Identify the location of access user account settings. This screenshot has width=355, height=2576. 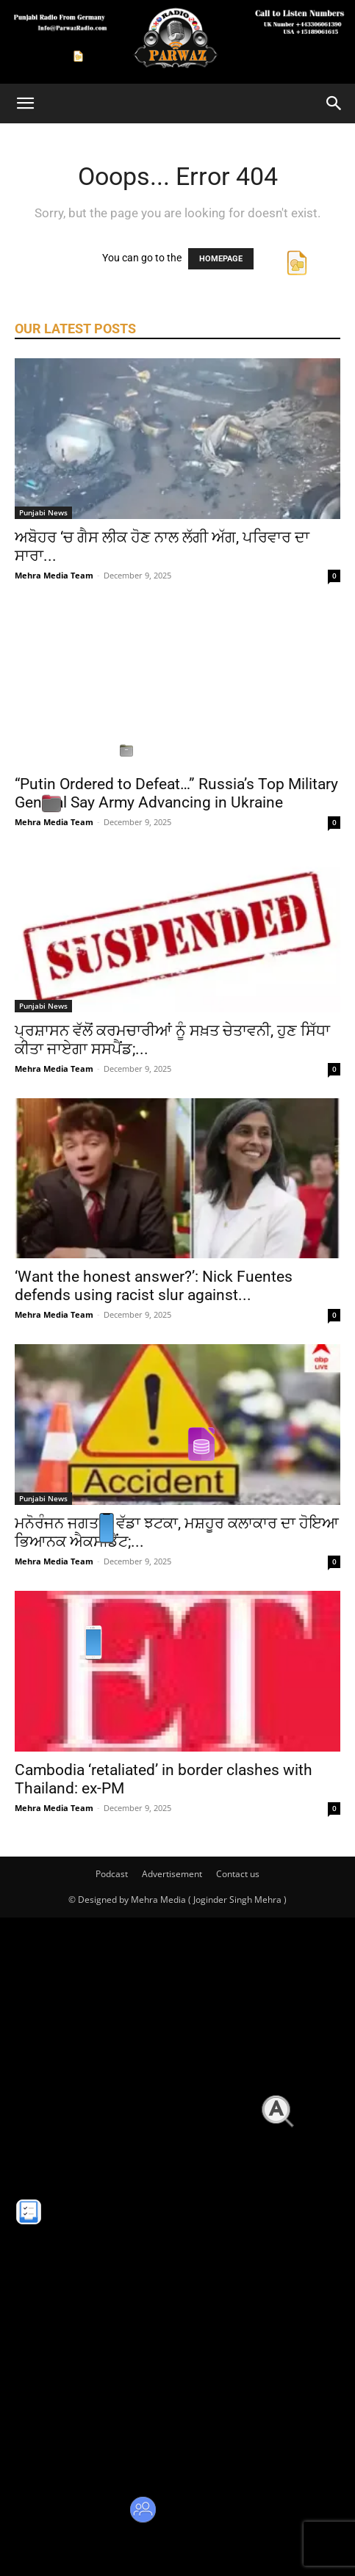
(143, 2509).